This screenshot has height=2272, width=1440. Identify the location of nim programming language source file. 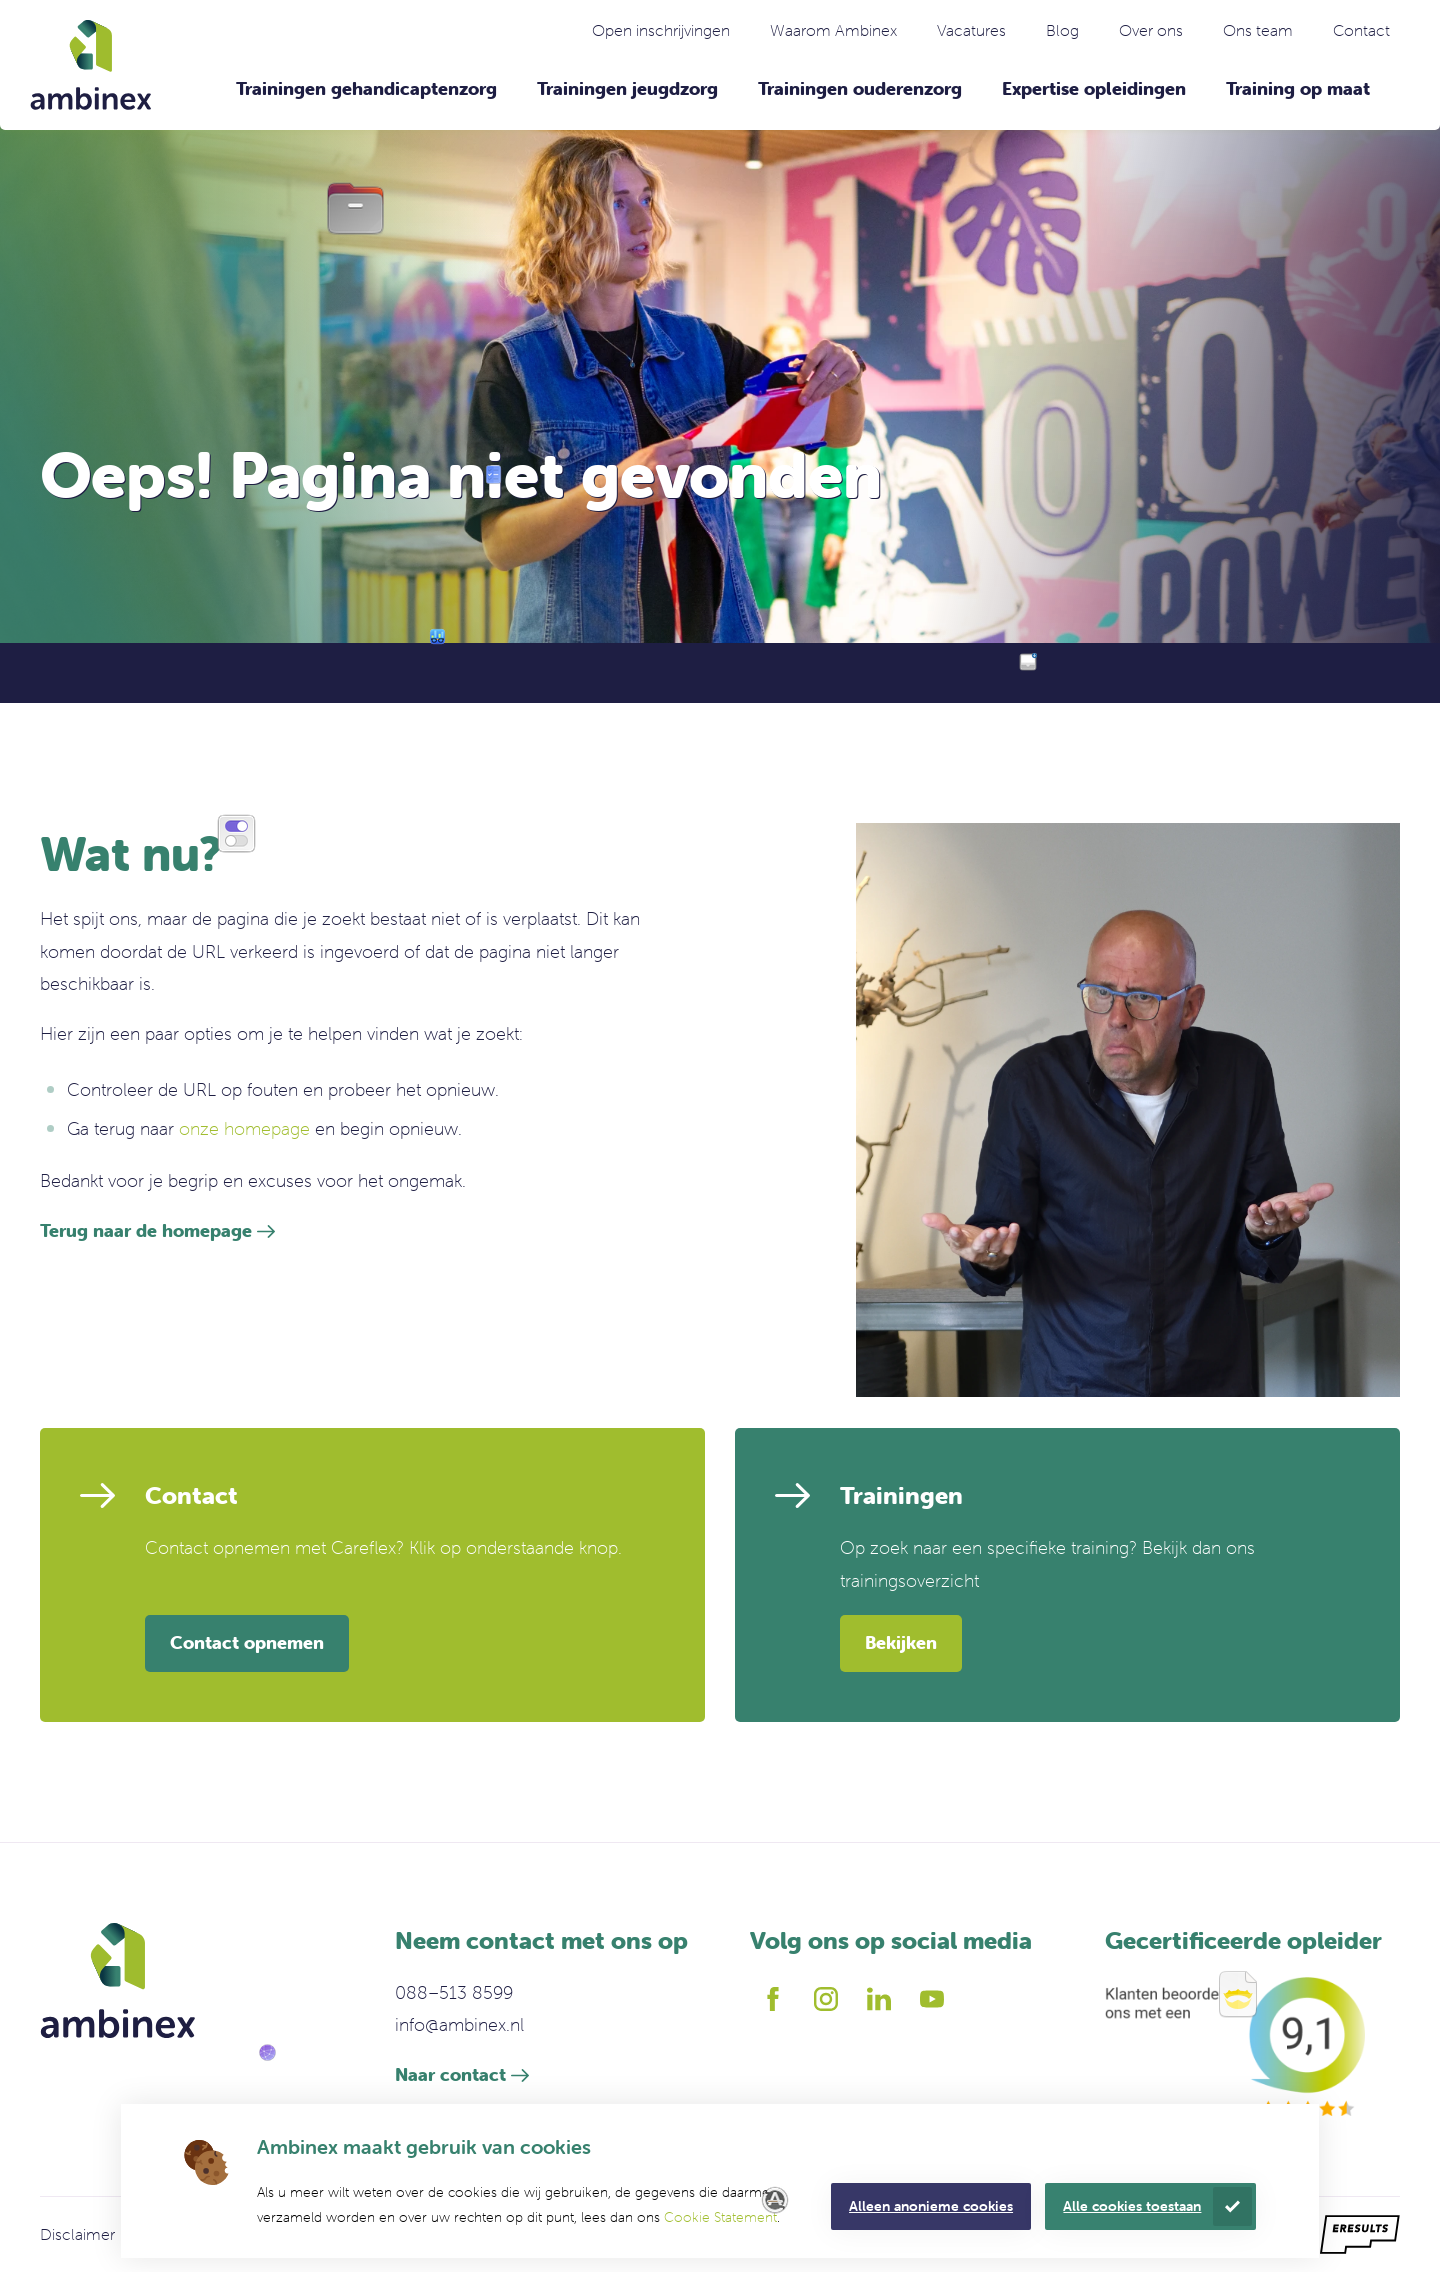
(1238, 1994).